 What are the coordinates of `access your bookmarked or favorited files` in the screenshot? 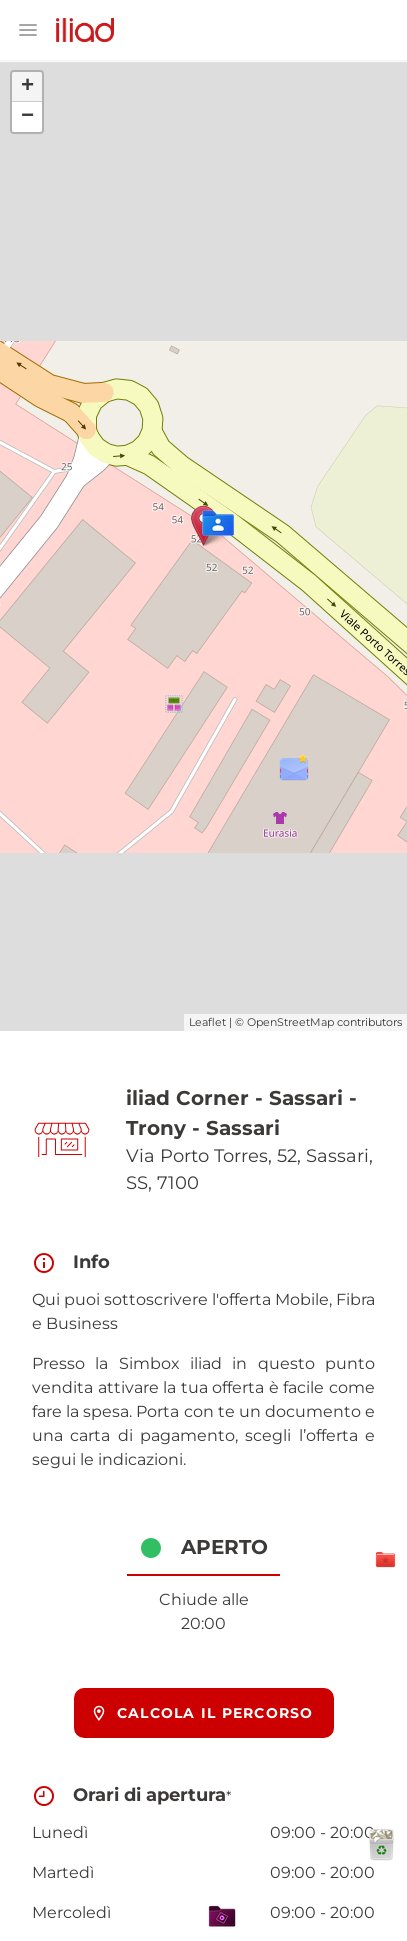 It's located at (385, 1559).